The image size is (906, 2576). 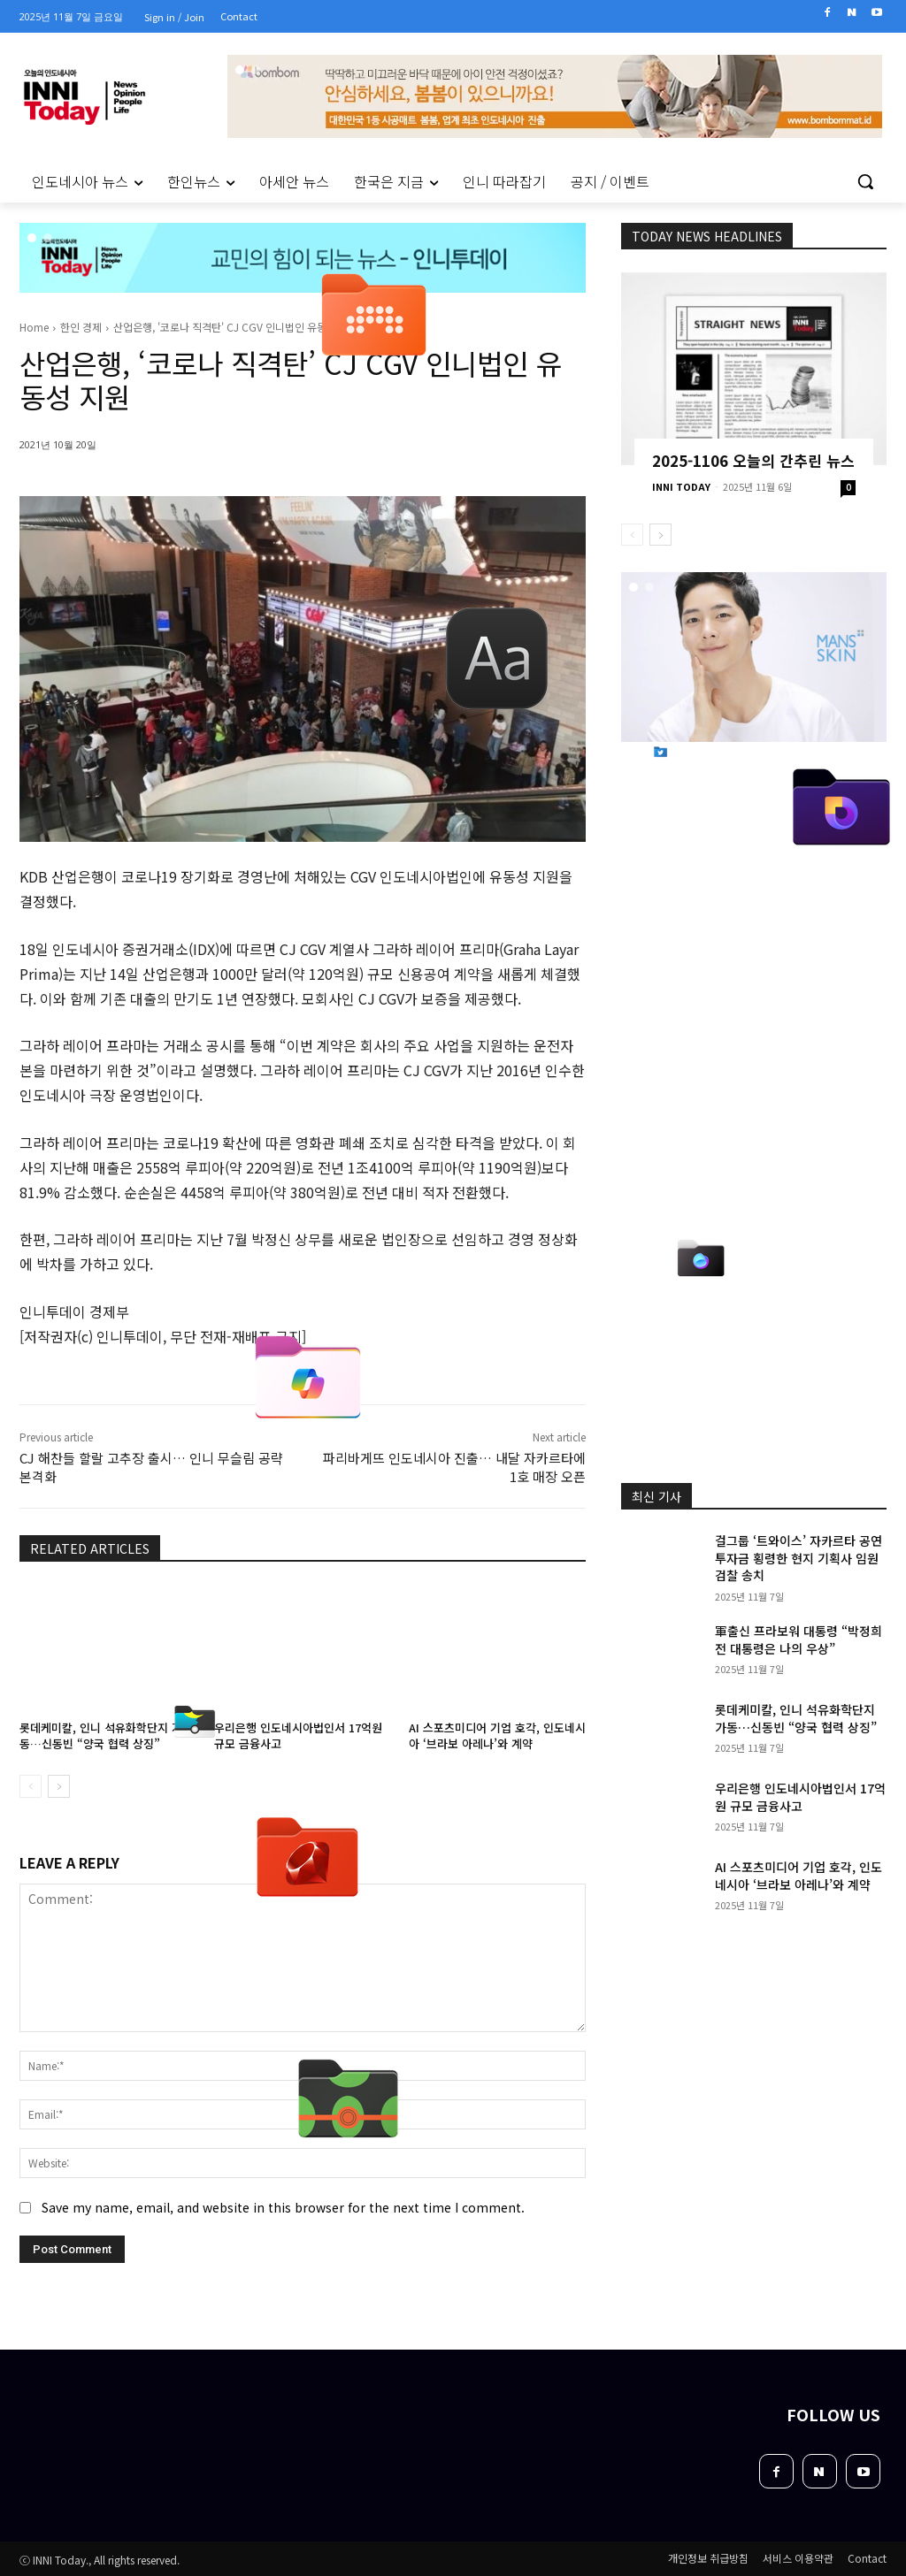 What do you see at coordinates (373, 317) in the screenshot?
I see `open Bitwig Studio project files folder` at bounding box center [373, 317].